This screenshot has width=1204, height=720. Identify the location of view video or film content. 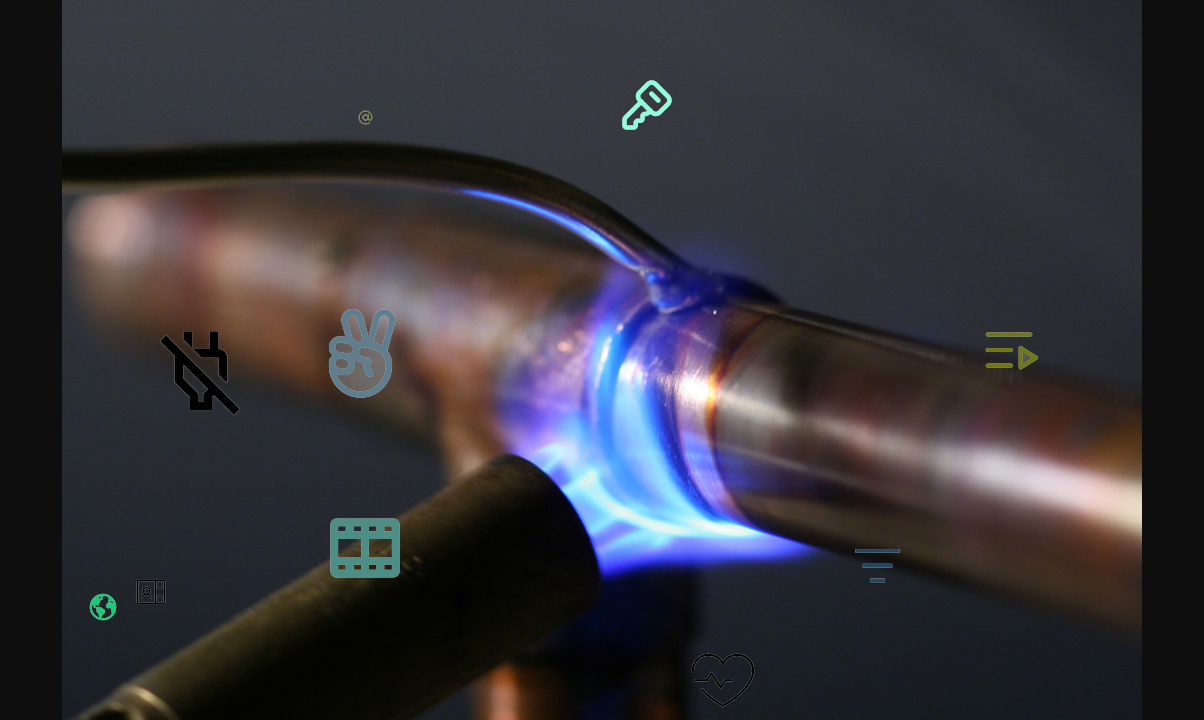
(365, 548).